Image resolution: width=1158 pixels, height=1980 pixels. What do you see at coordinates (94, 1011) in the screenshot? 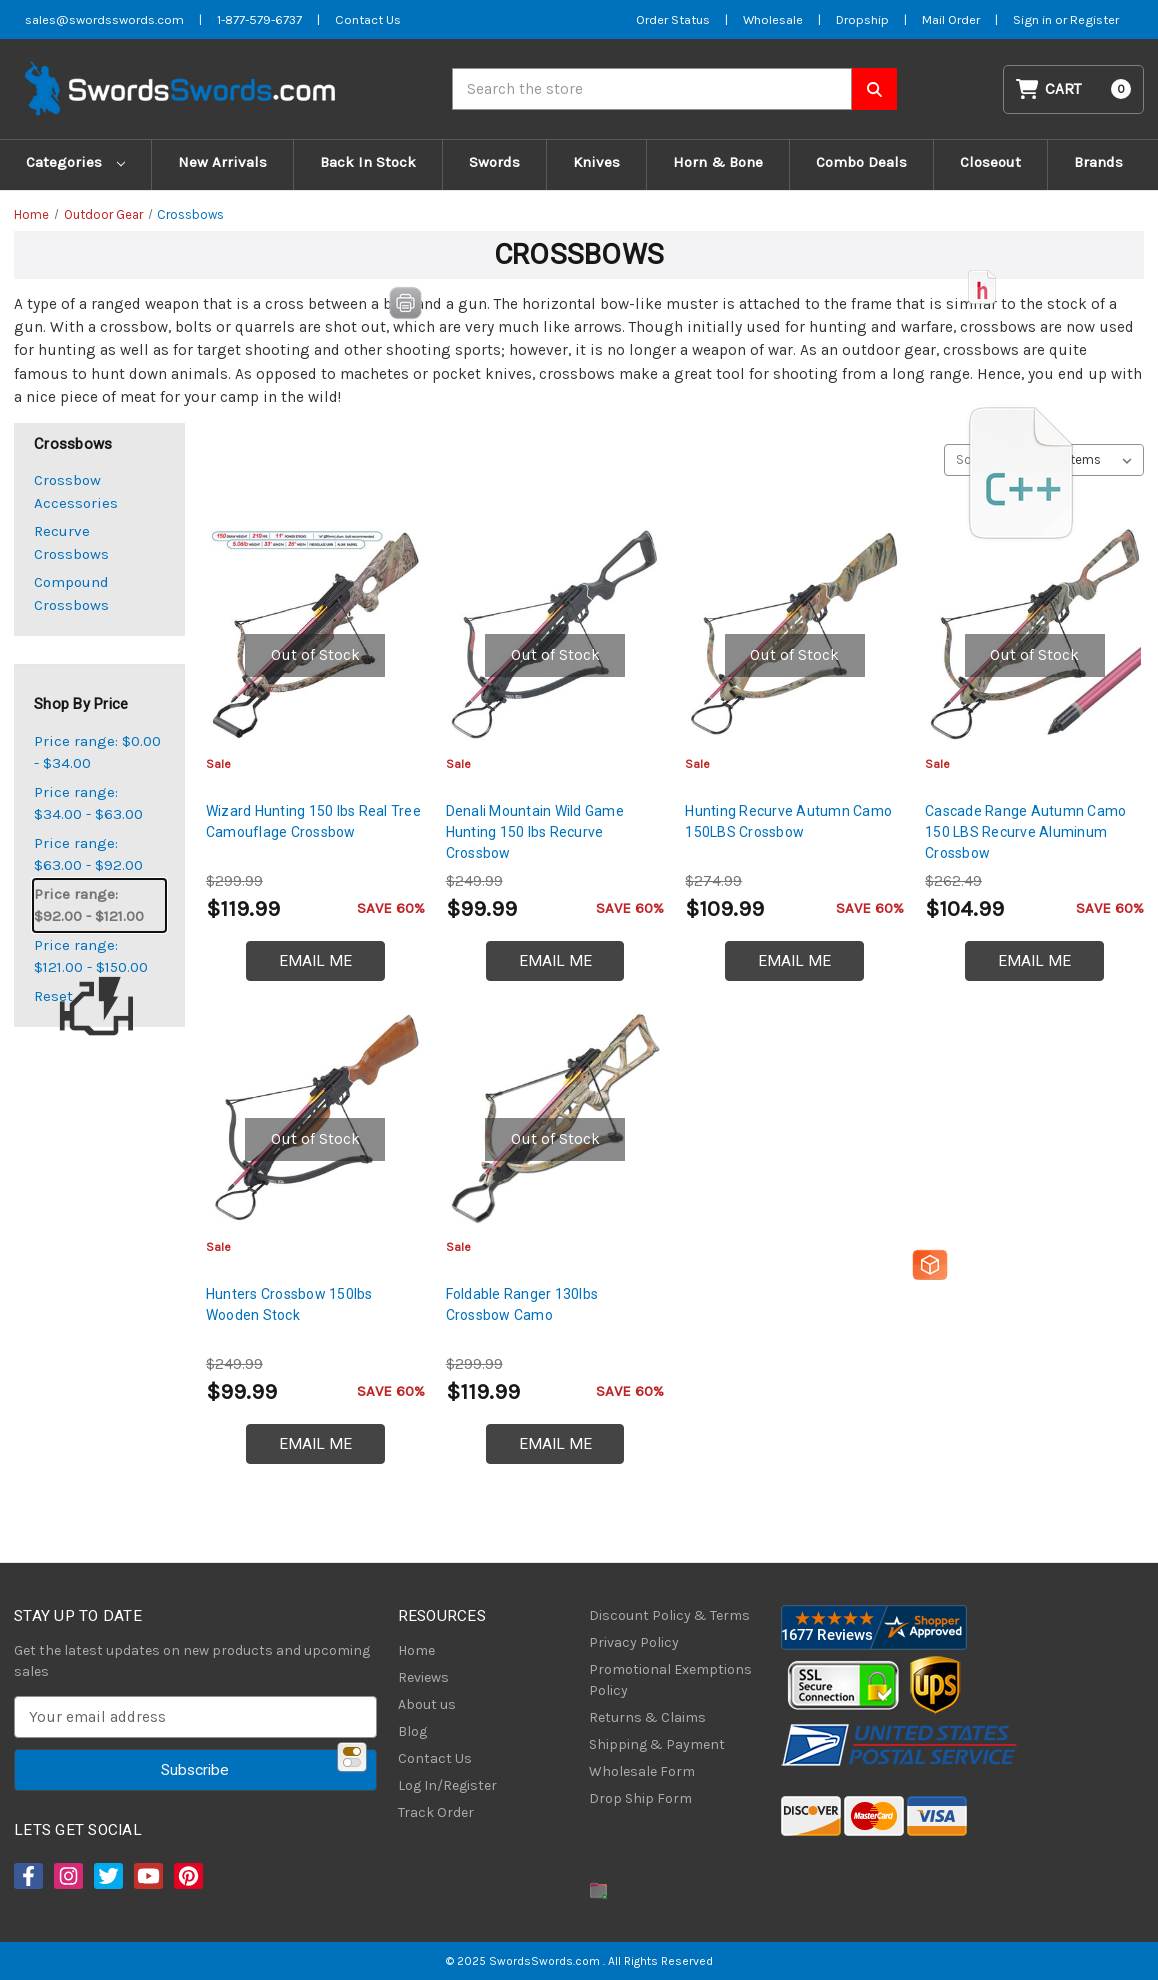
I see `check engine diagnostic alerts` at bounding box center [94, 1011].